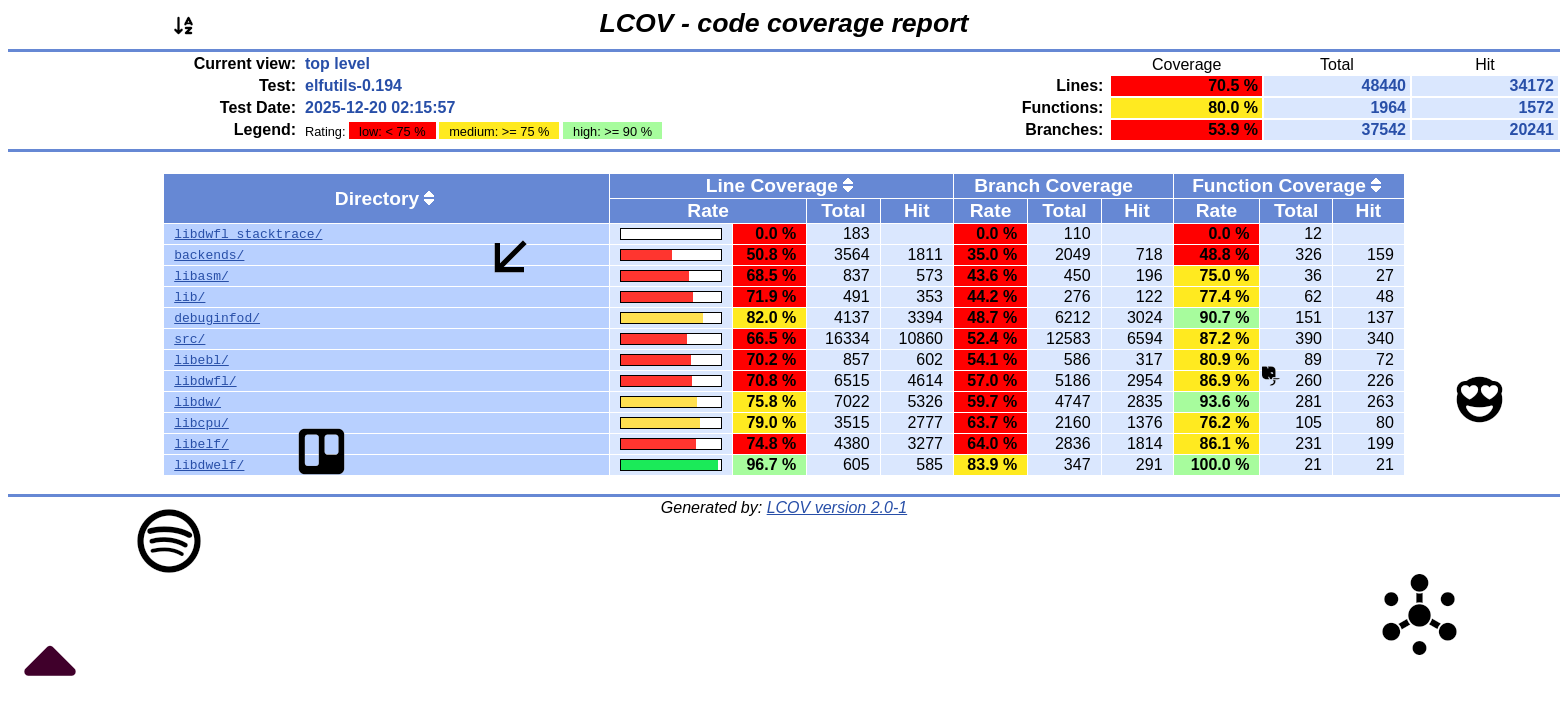  I want to click on sort items alphabetically from A to Z, so click(183, 25).